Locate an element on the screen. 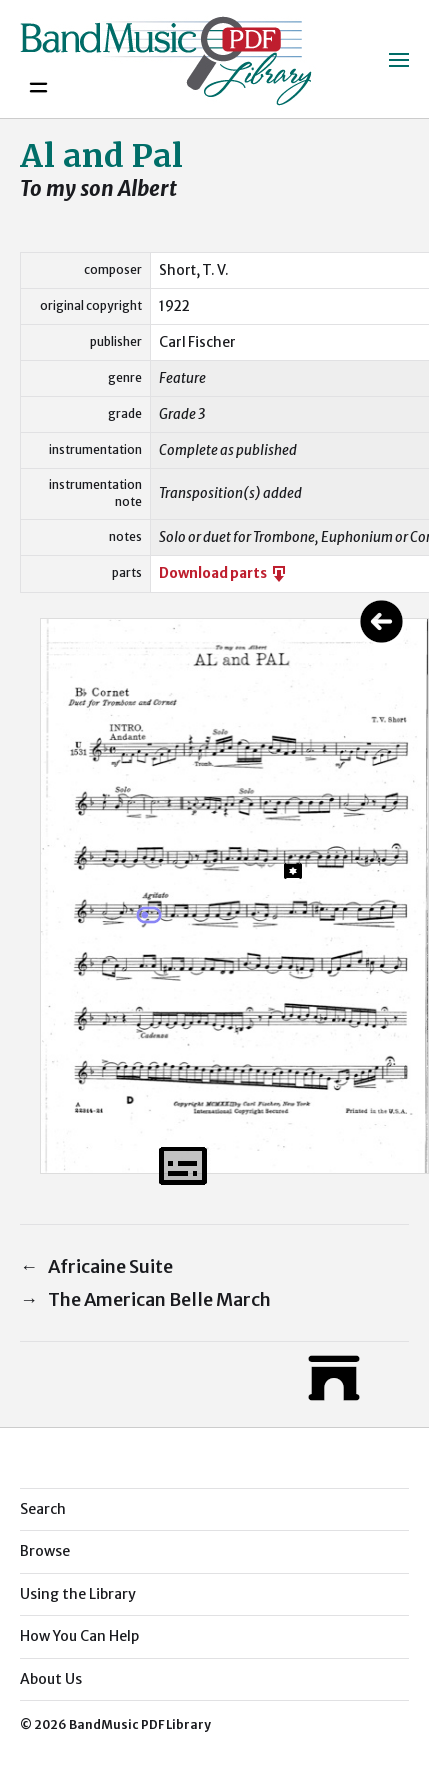  view architectural landmarks or monuments is located at coordinates (334, 1378).